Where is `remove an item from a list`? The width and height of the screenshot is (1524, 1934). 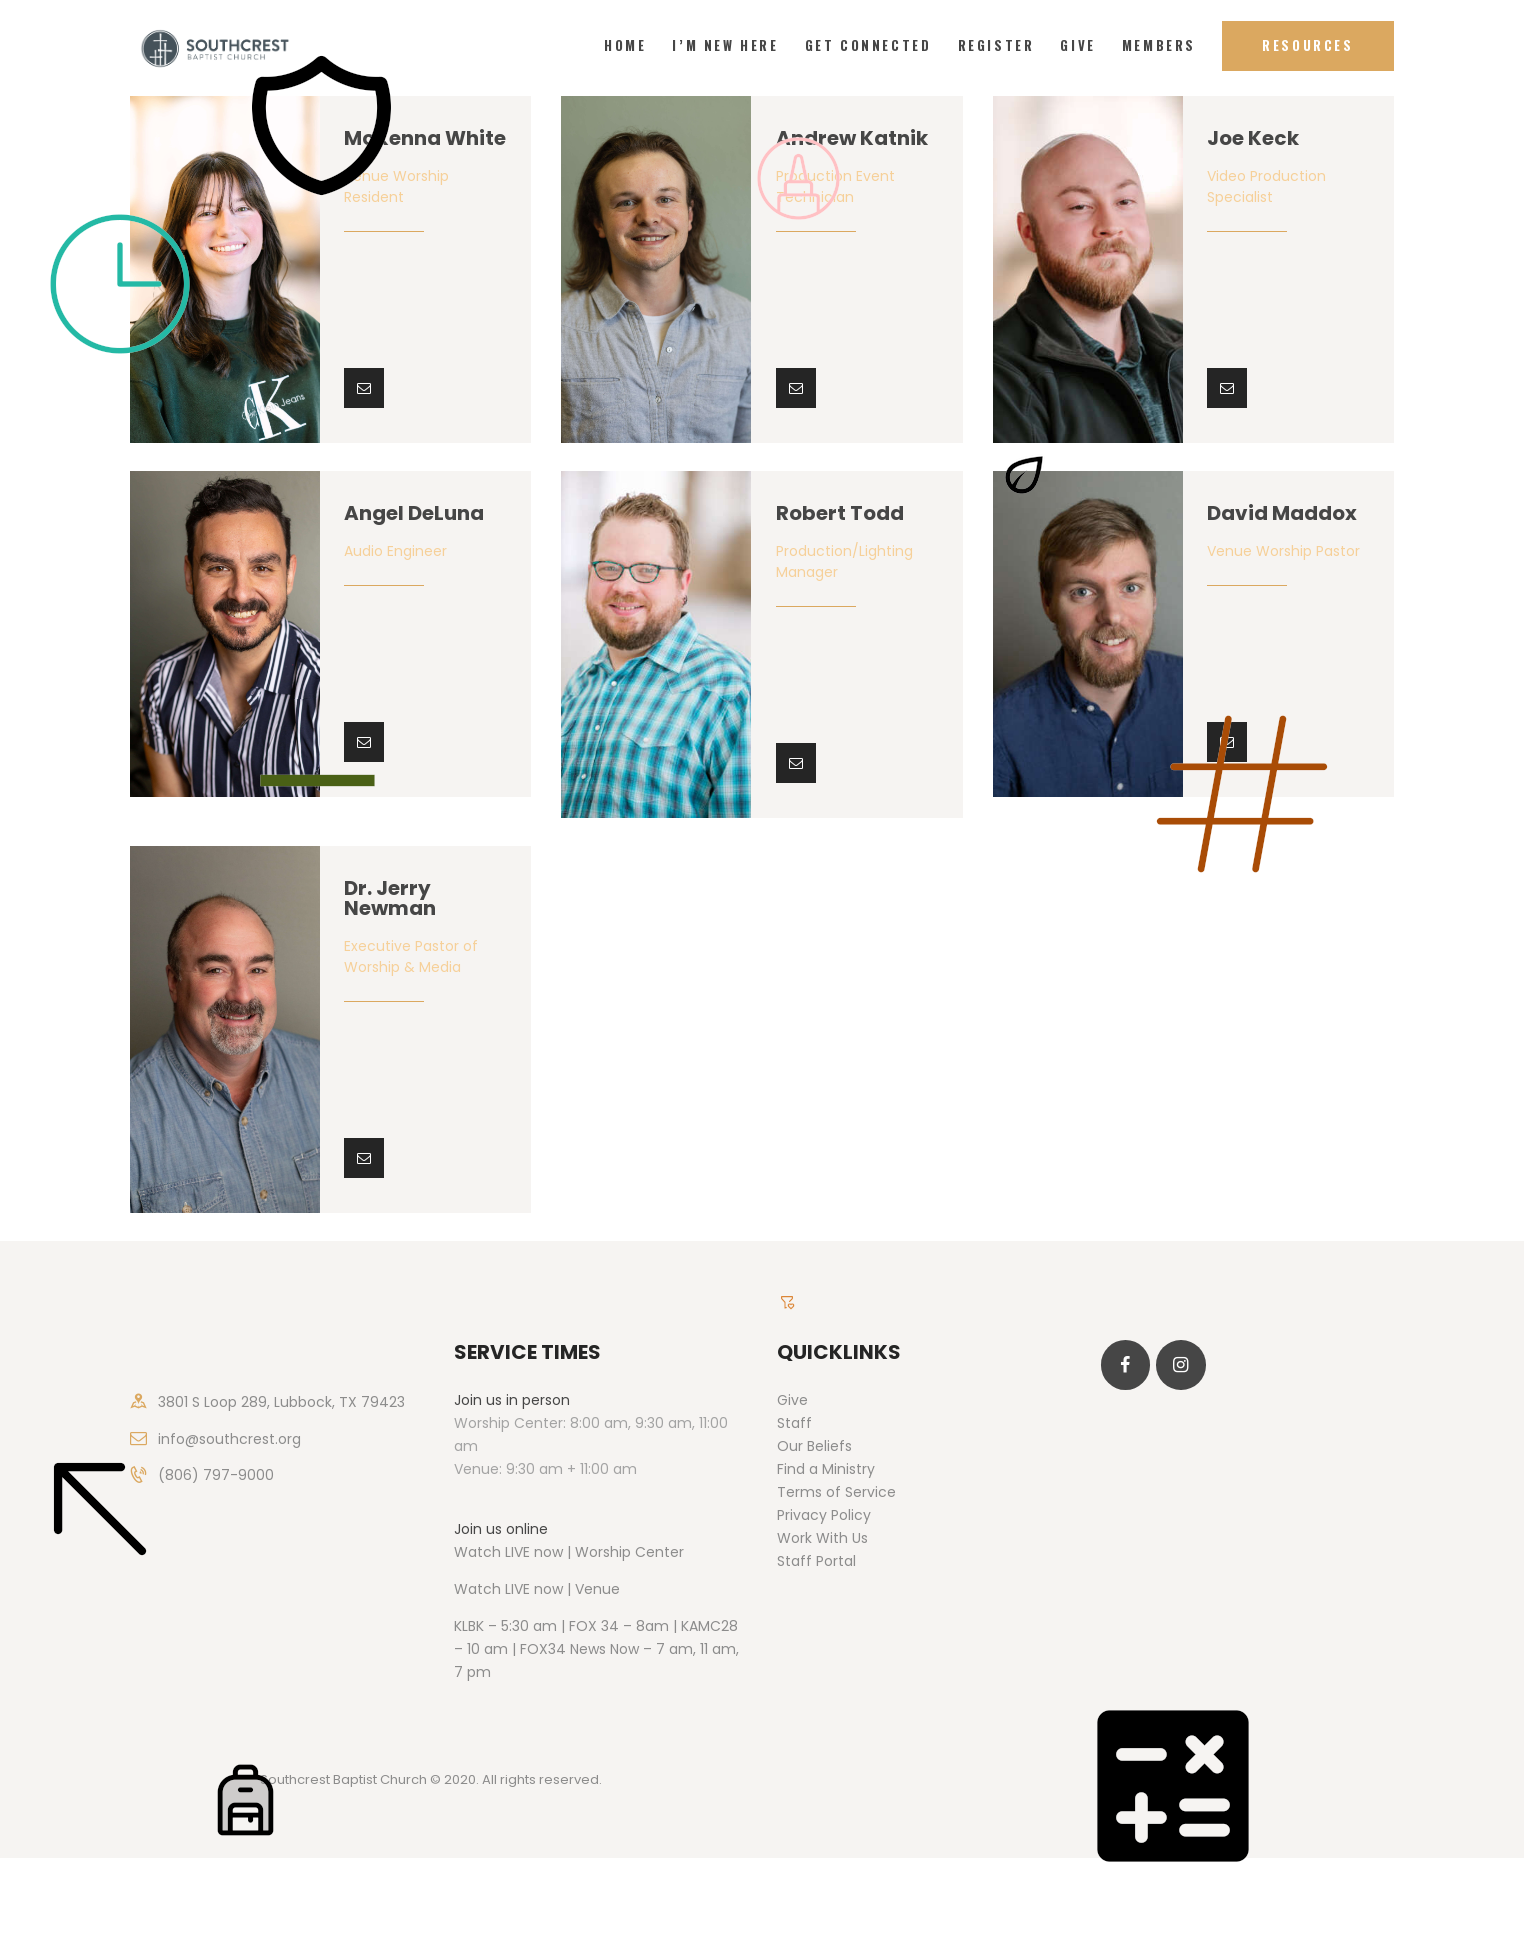 remove an item from a list is located at coordinates (317, 780).